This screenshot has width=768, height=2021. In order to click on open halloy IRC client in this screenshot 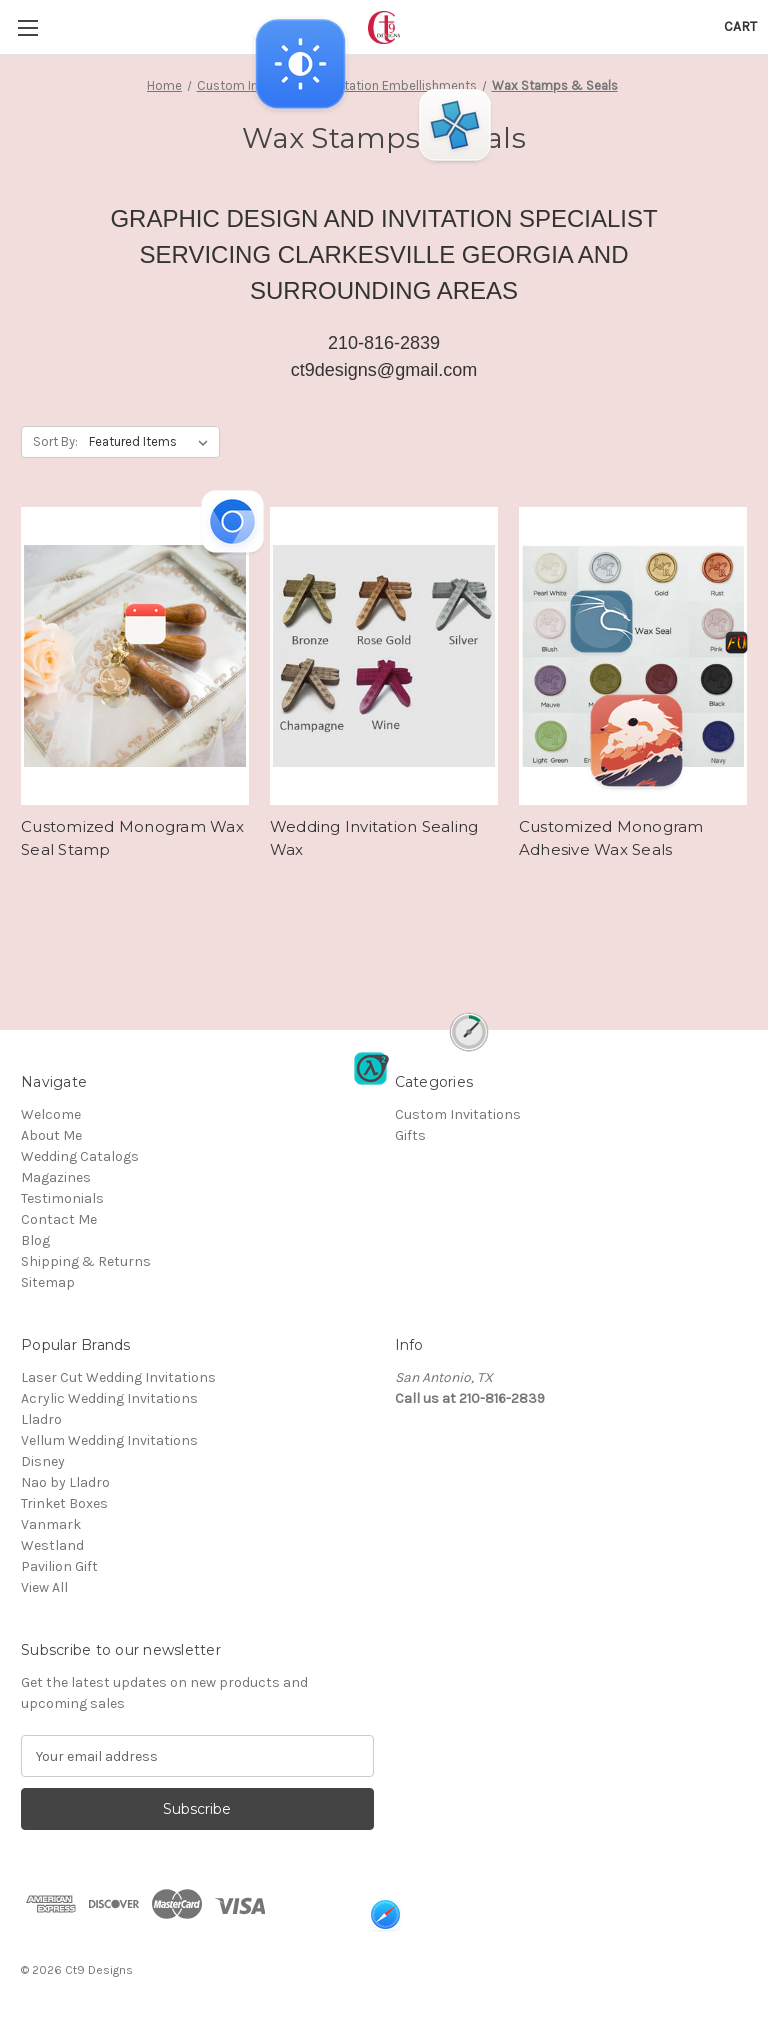, I will do `click(636, 740)`.